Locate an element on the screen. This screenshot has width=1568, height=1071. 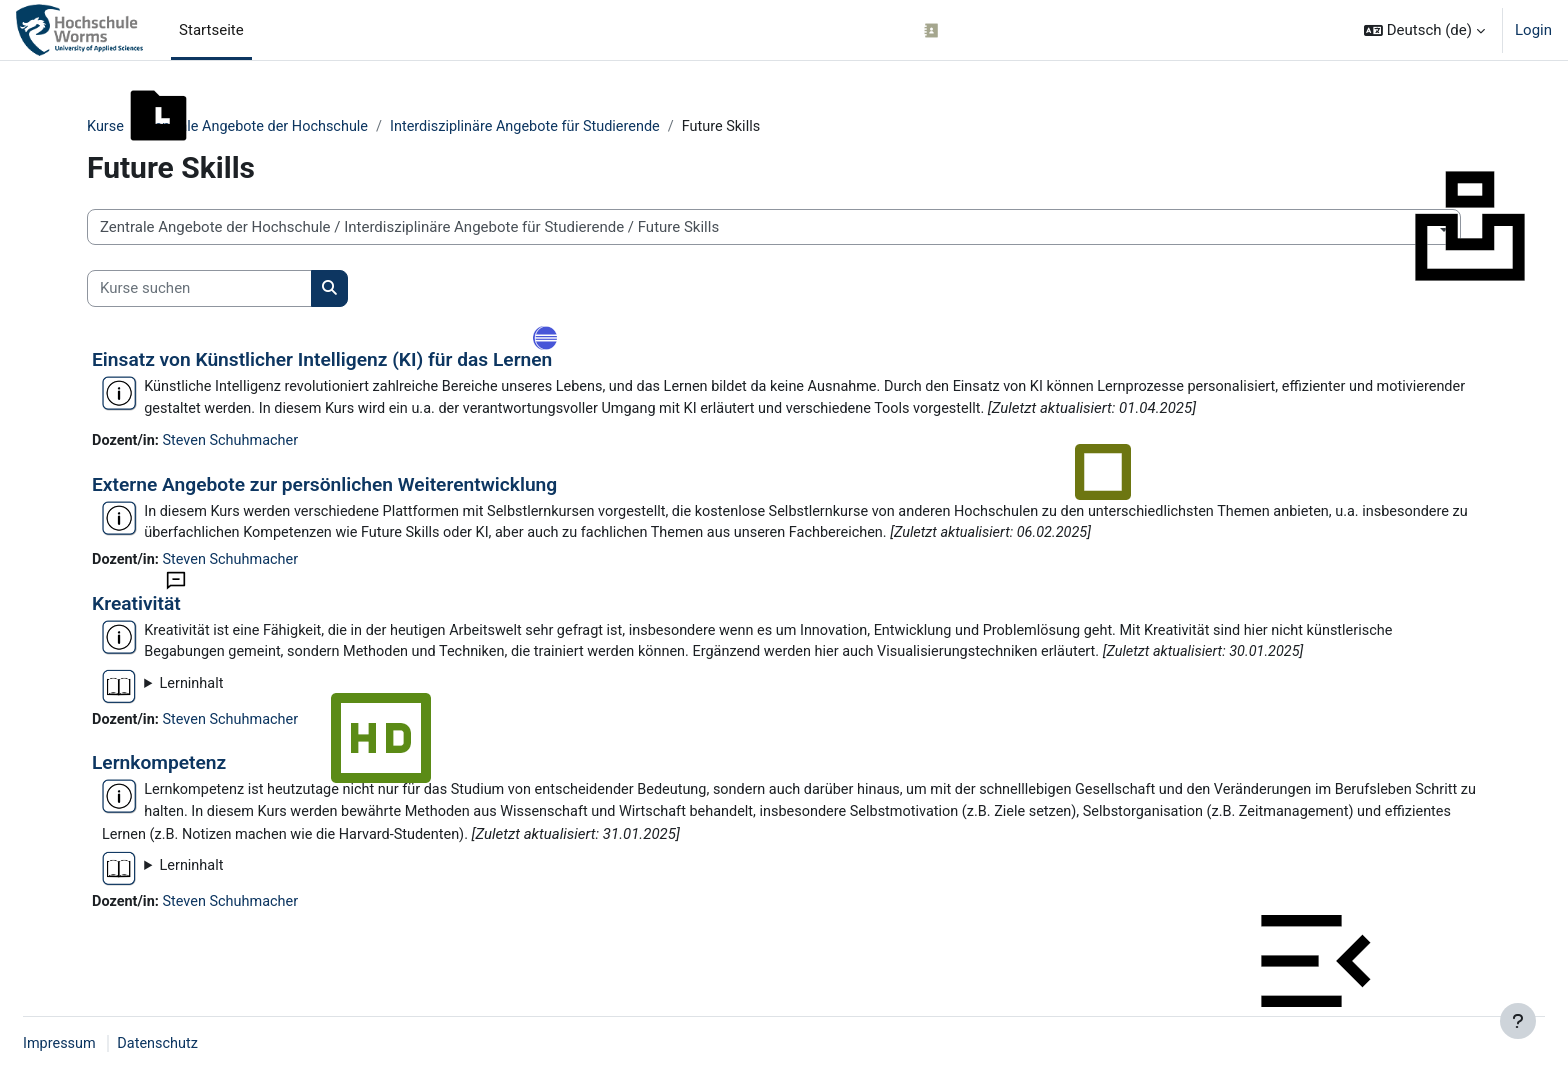
indicates high-definition video quality is available is located at coordinates (381, 738).